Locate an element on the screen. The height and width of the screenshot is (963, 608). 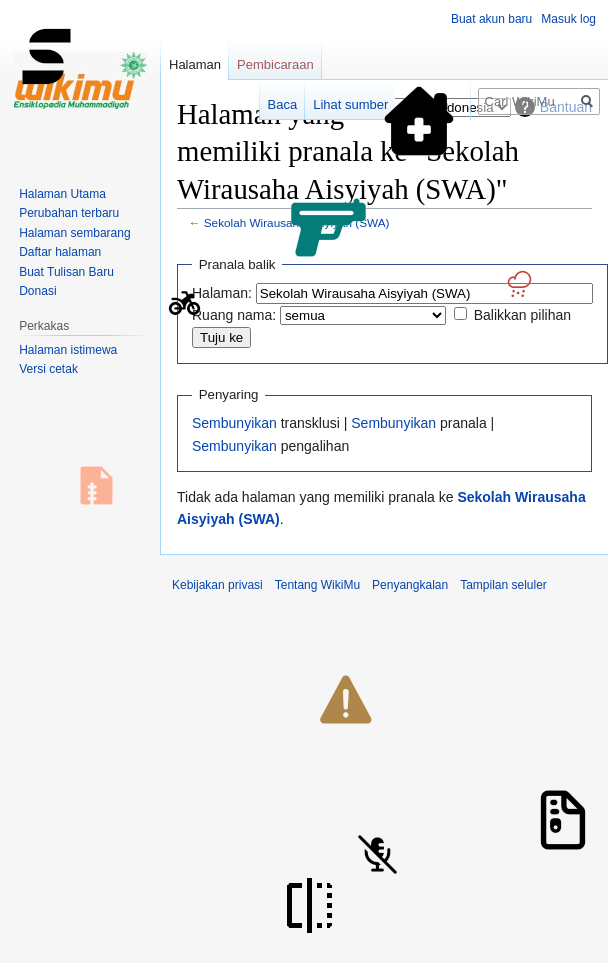
sitrox brand logo is located at coordinates (46, 56).